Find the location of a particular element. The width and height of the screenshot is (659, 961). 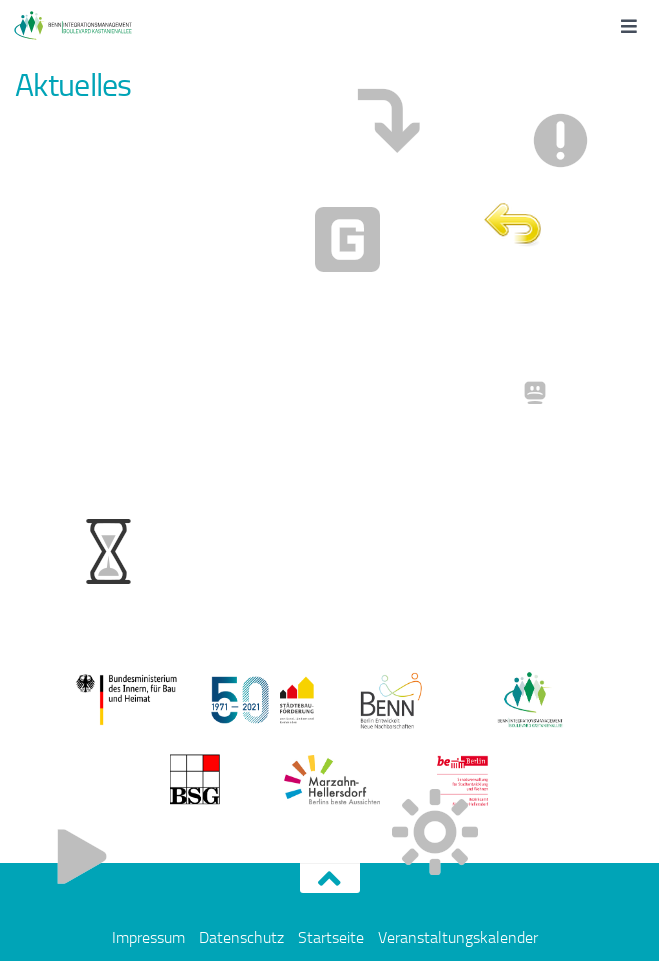

access screen time settings is located at coordinates (110, 551).